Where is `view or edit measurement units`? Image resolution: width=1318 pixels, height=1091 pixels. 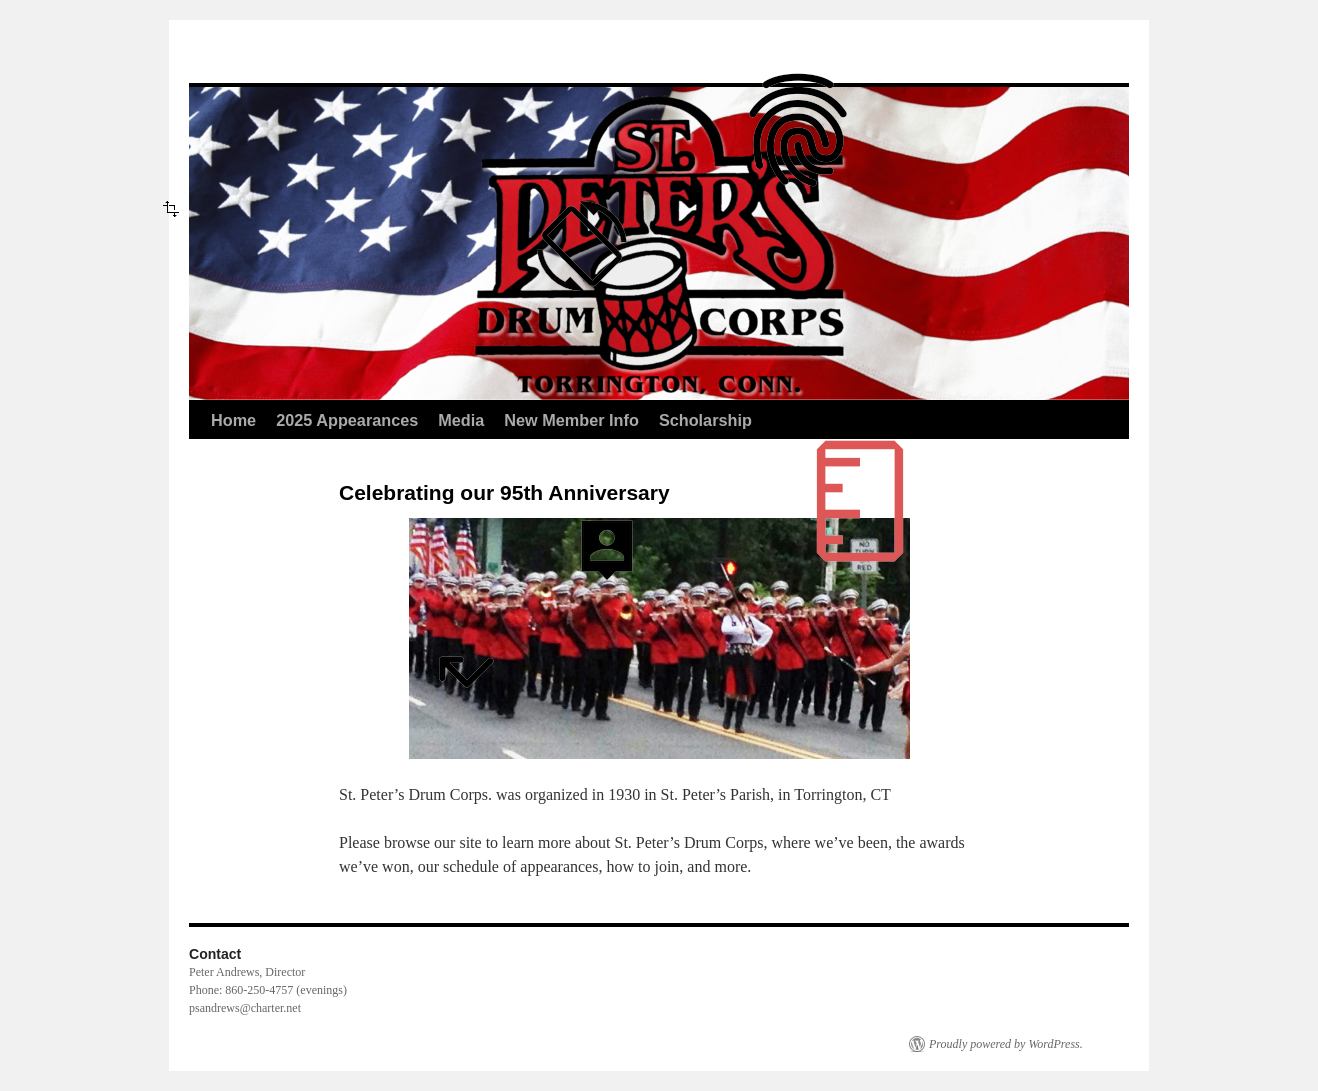
view or edit measurement units is located at coordinates (860, 501).